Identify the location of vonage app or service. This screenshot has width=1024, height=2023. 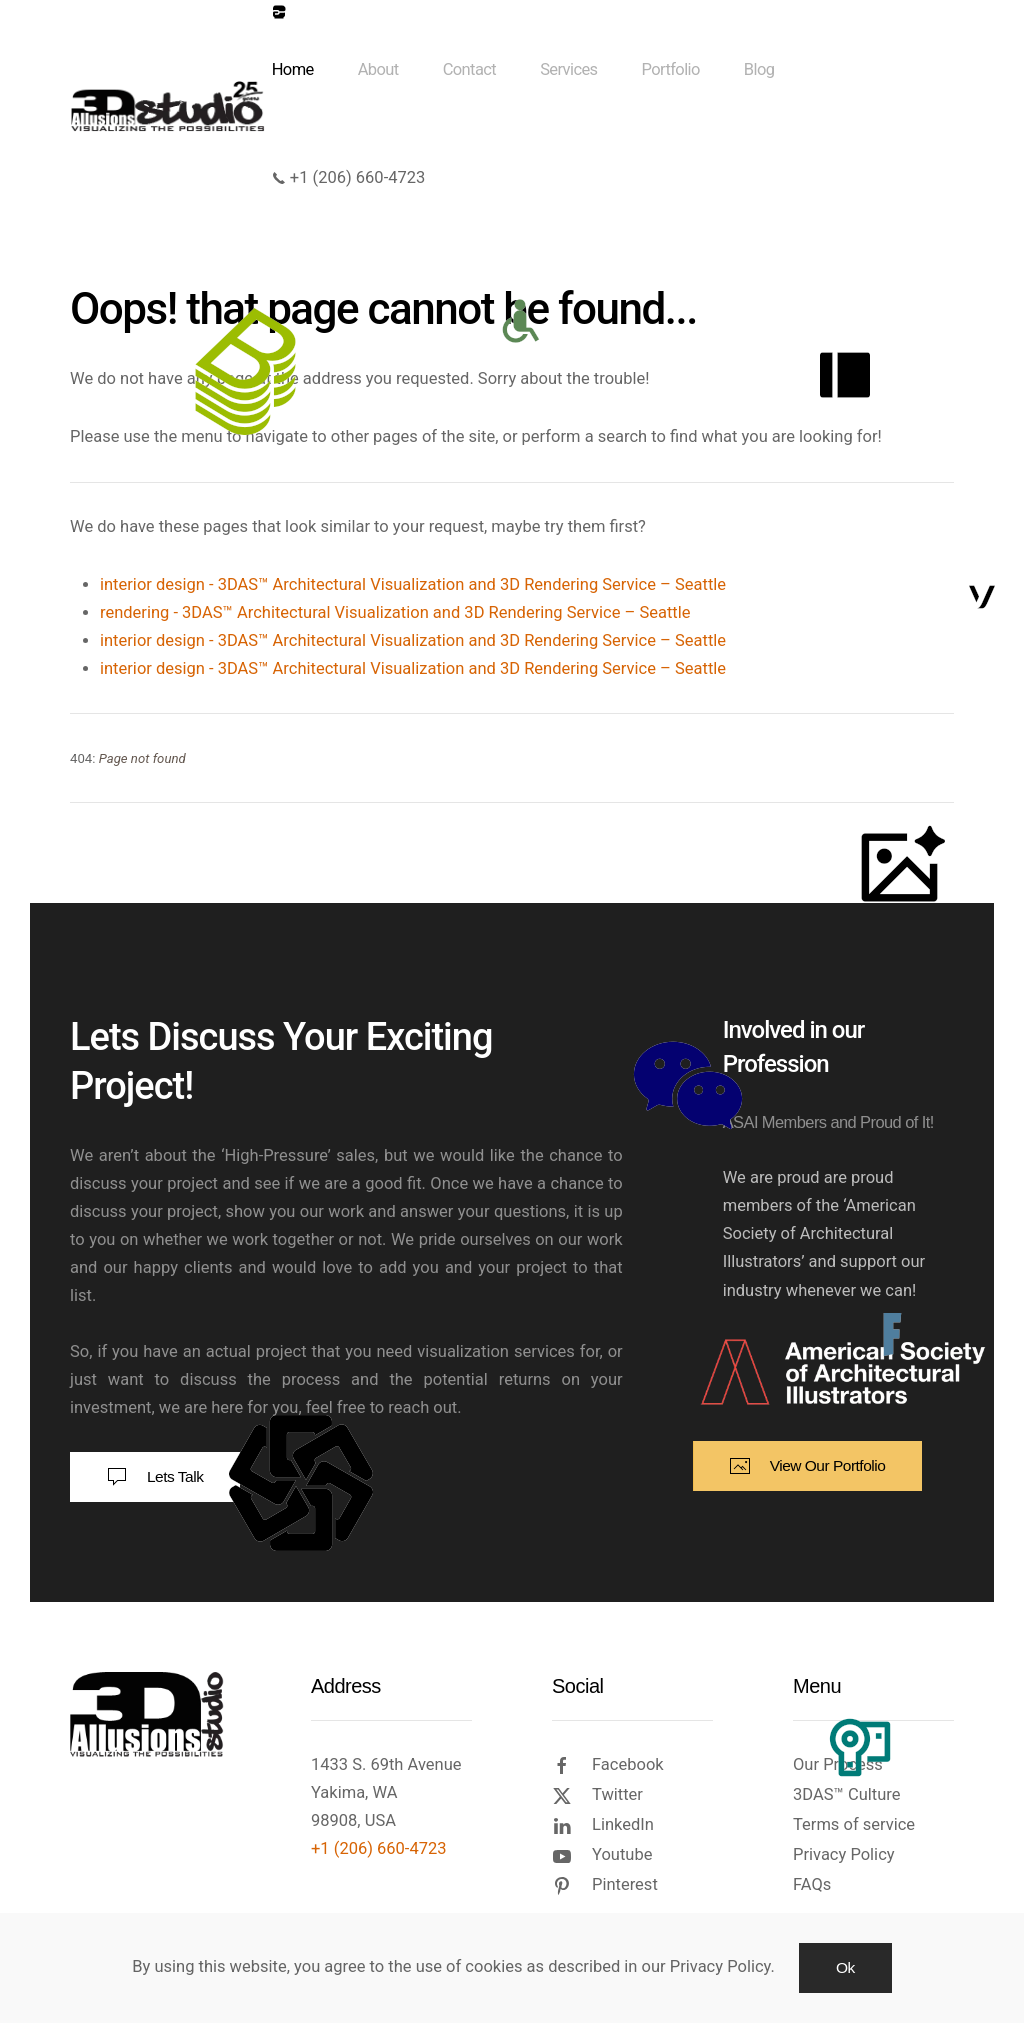
(982, 597).